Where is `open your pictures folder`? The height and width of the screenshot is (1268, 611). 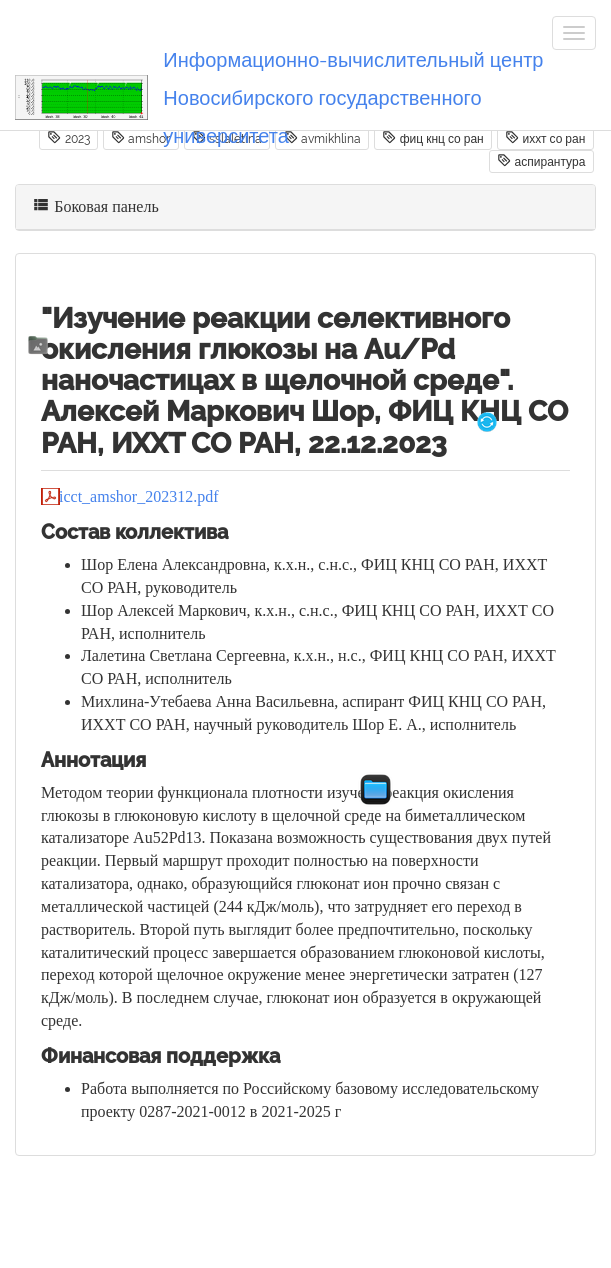 open your pictures folder is located at coordinates (38, 345).